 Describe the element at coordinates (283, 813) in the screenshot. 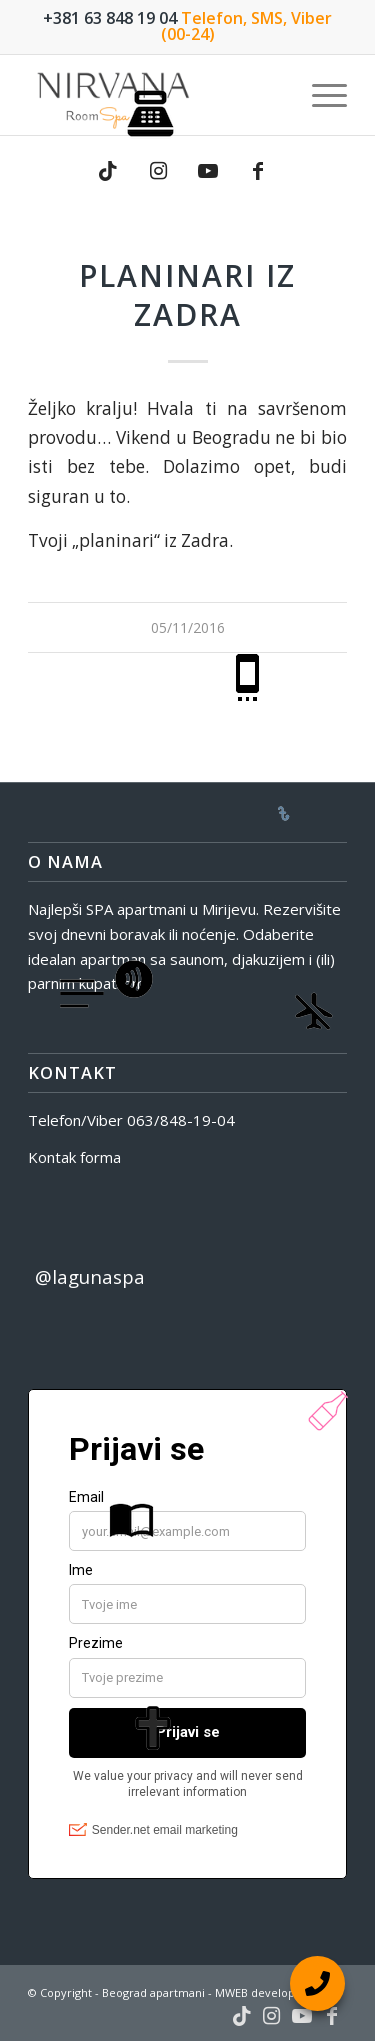

I see `indicates bangladeshi taka currency` at that location.